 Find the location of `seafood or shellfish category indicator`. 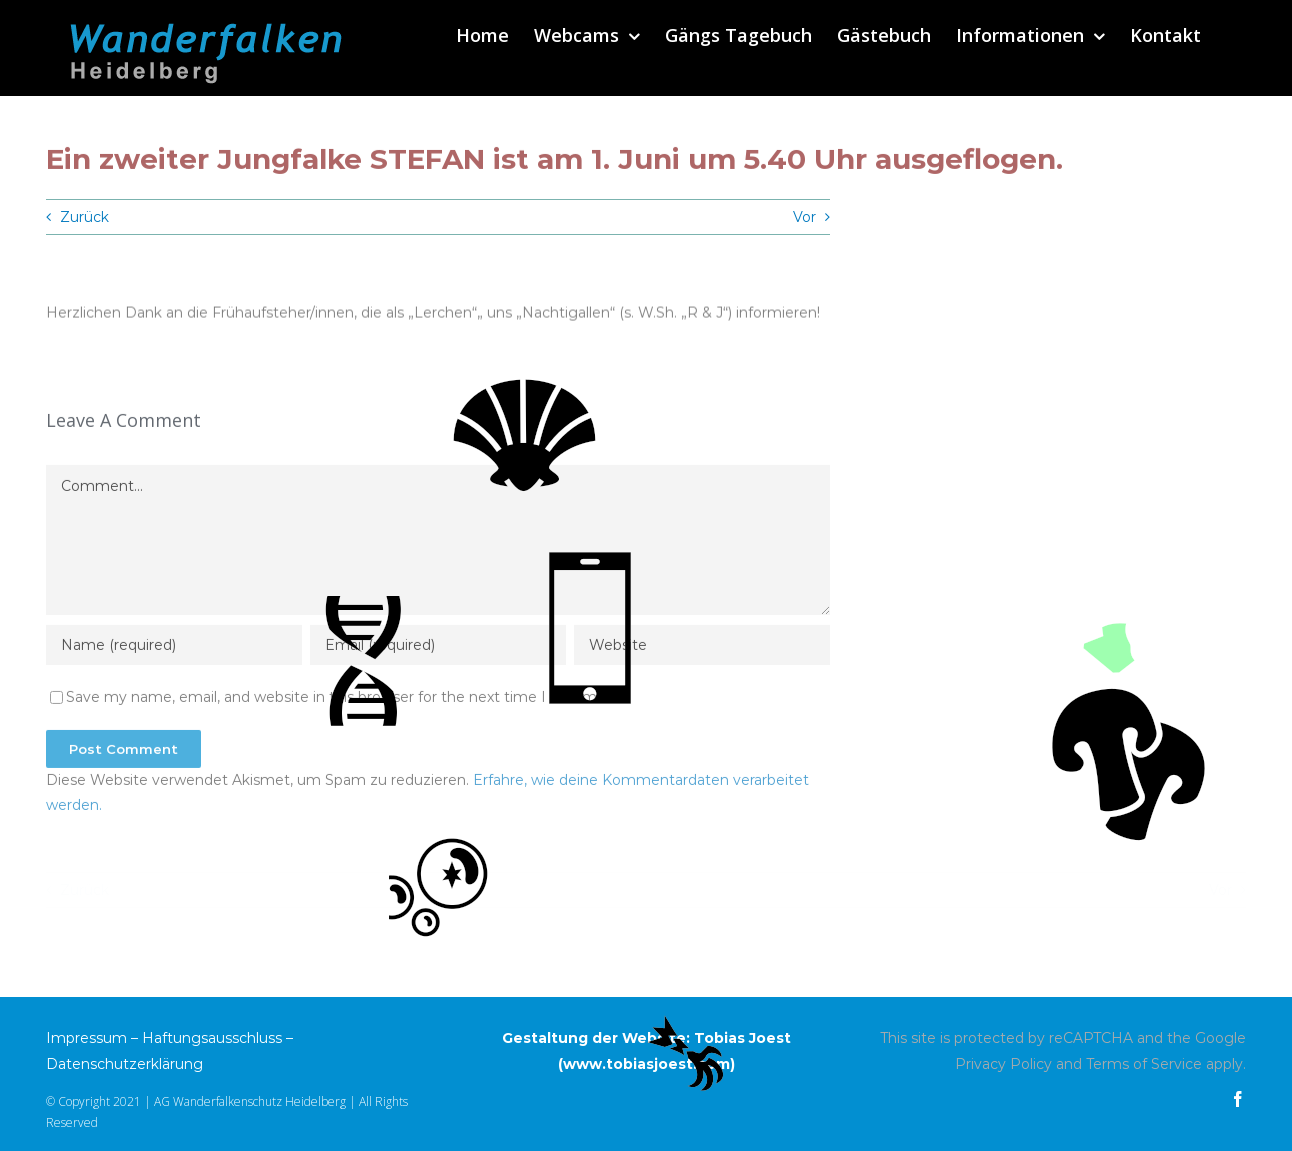

seafood or shellfish category indicator is located at coordinates (524, 433).